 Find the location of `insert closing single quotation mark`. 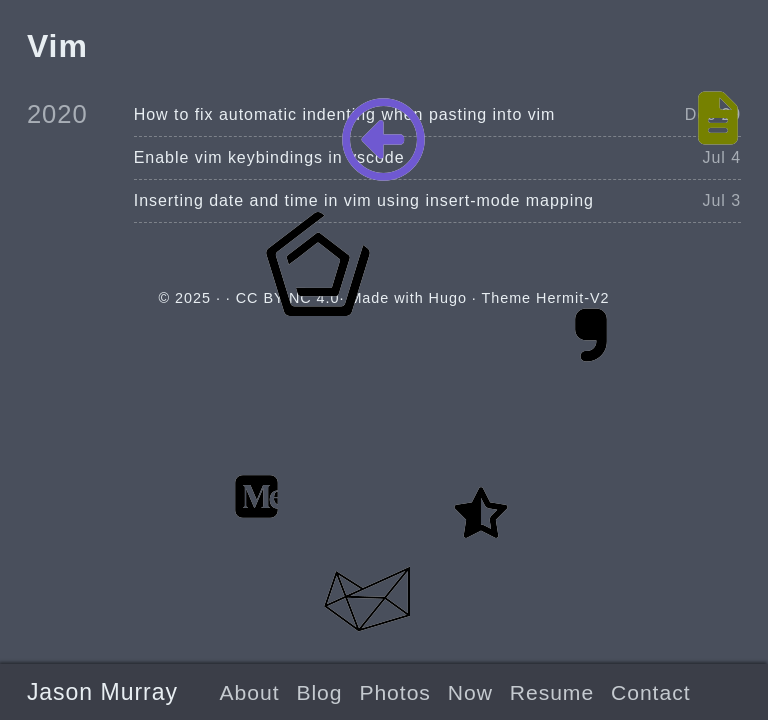

insert closing single quotation mark is located at coordinates (591, 335).